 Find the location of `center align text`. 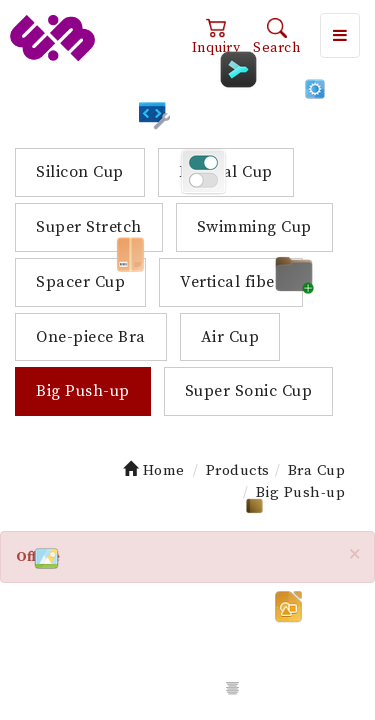

center align text is located at coordinates (232, 688).